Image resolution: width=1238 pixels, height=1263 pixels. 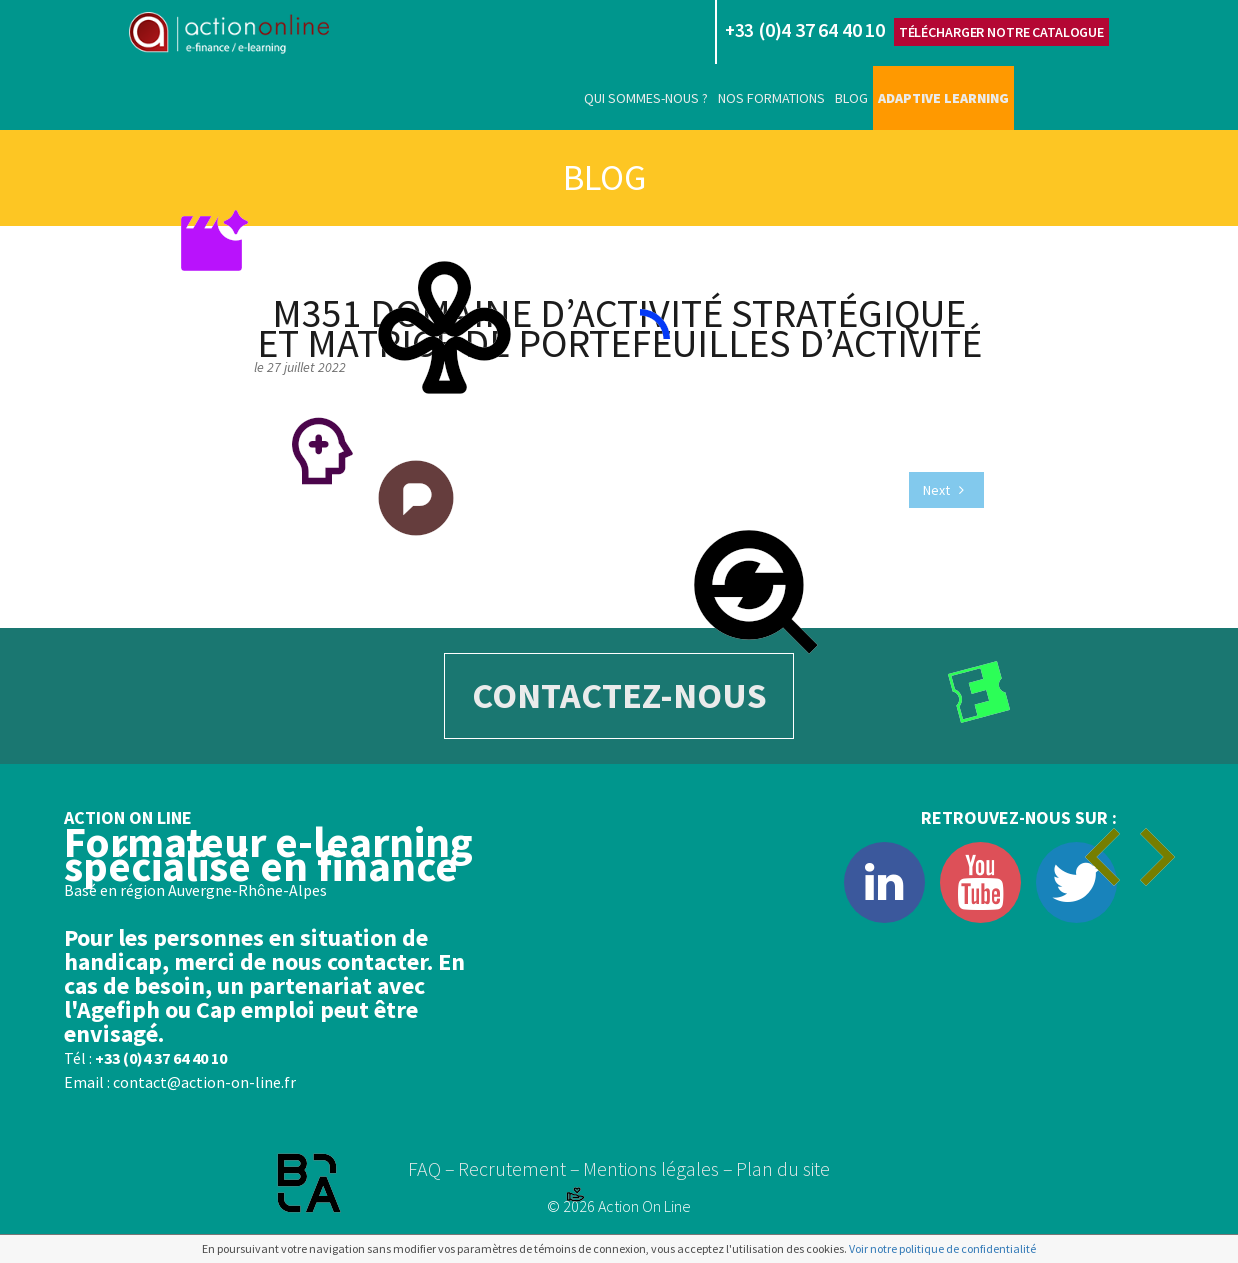 I want to click on find and replace text or content, so click(x=755, y=591).